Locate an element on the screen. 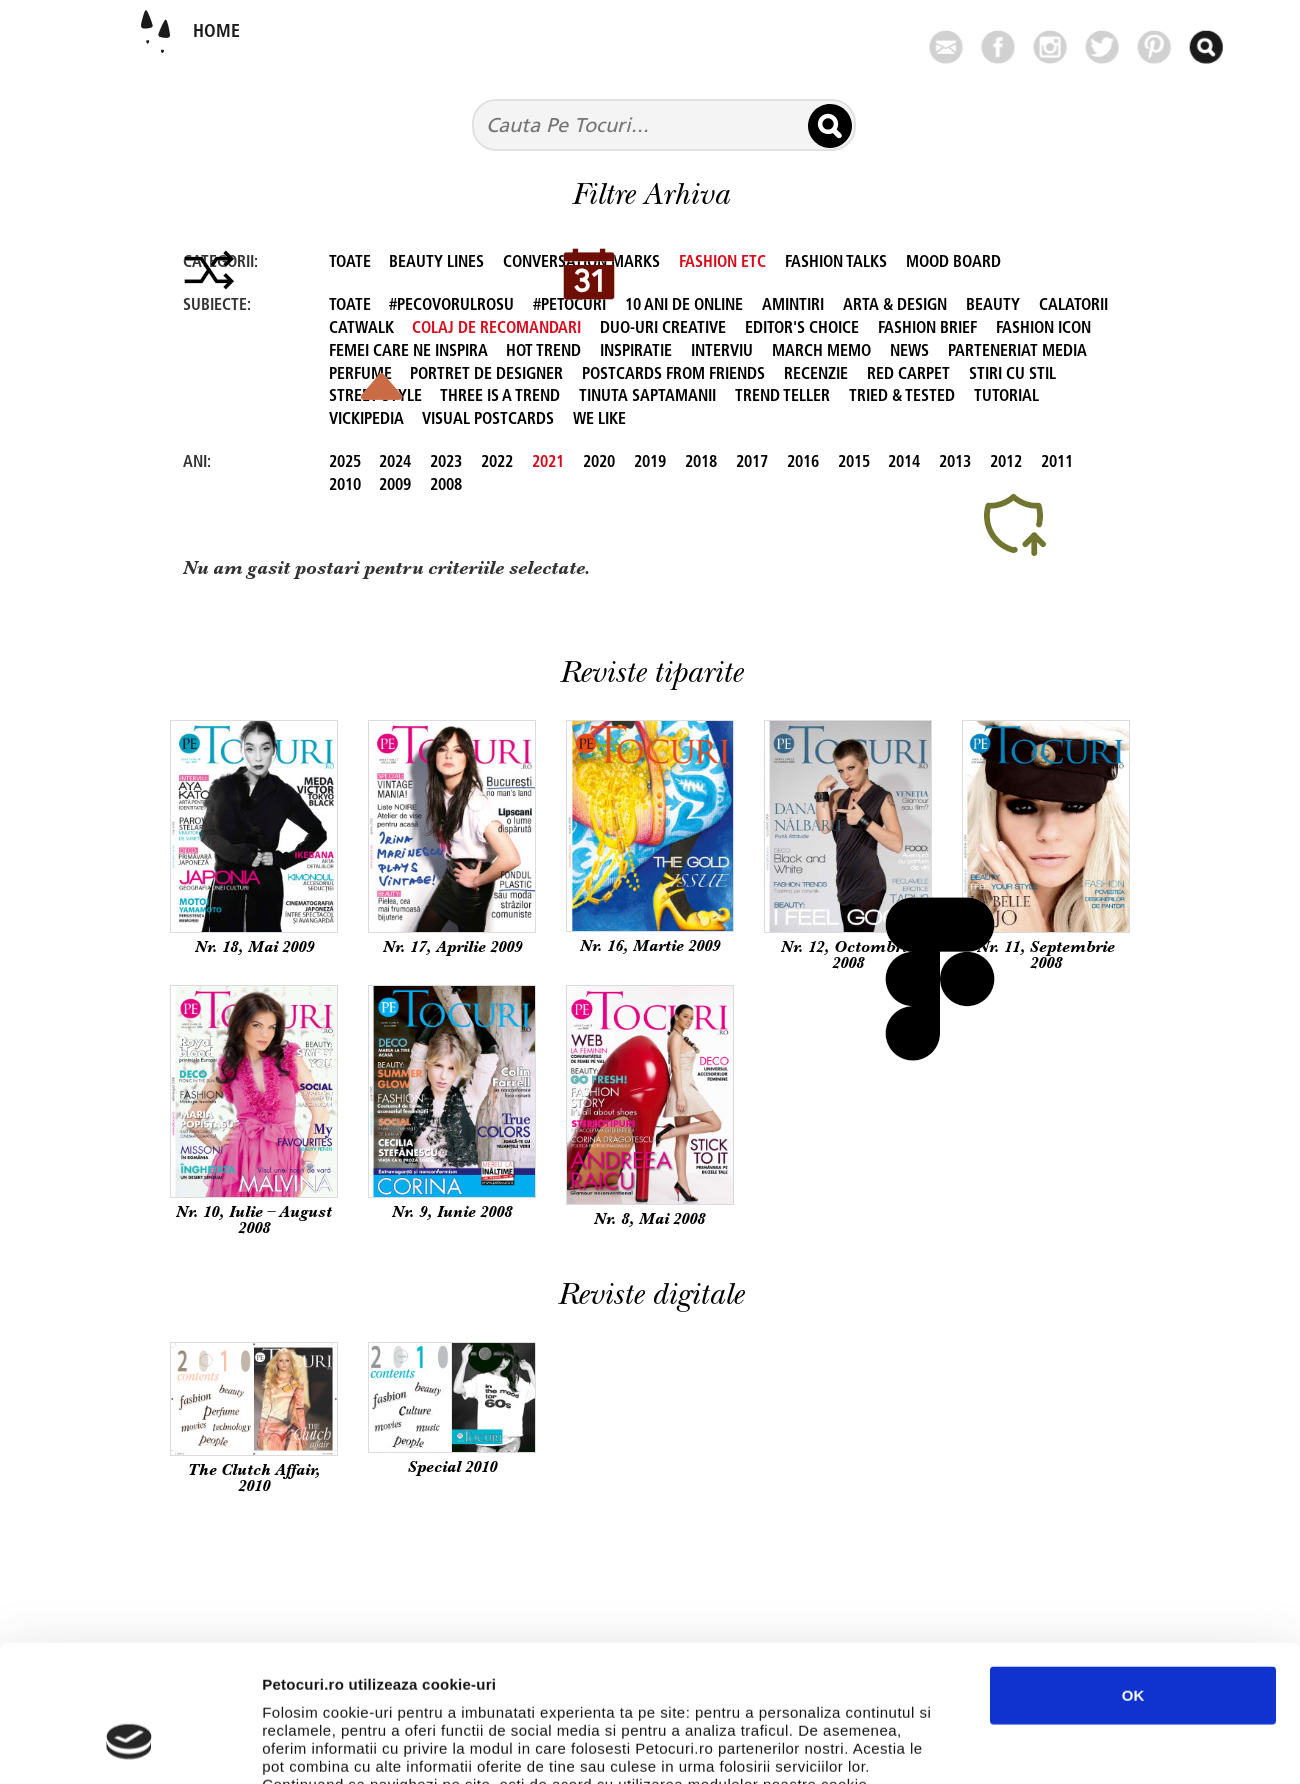 This screenshot has width=1300, height=1784. upgrade or enhance security protection is located at coordinates (1013, 523).